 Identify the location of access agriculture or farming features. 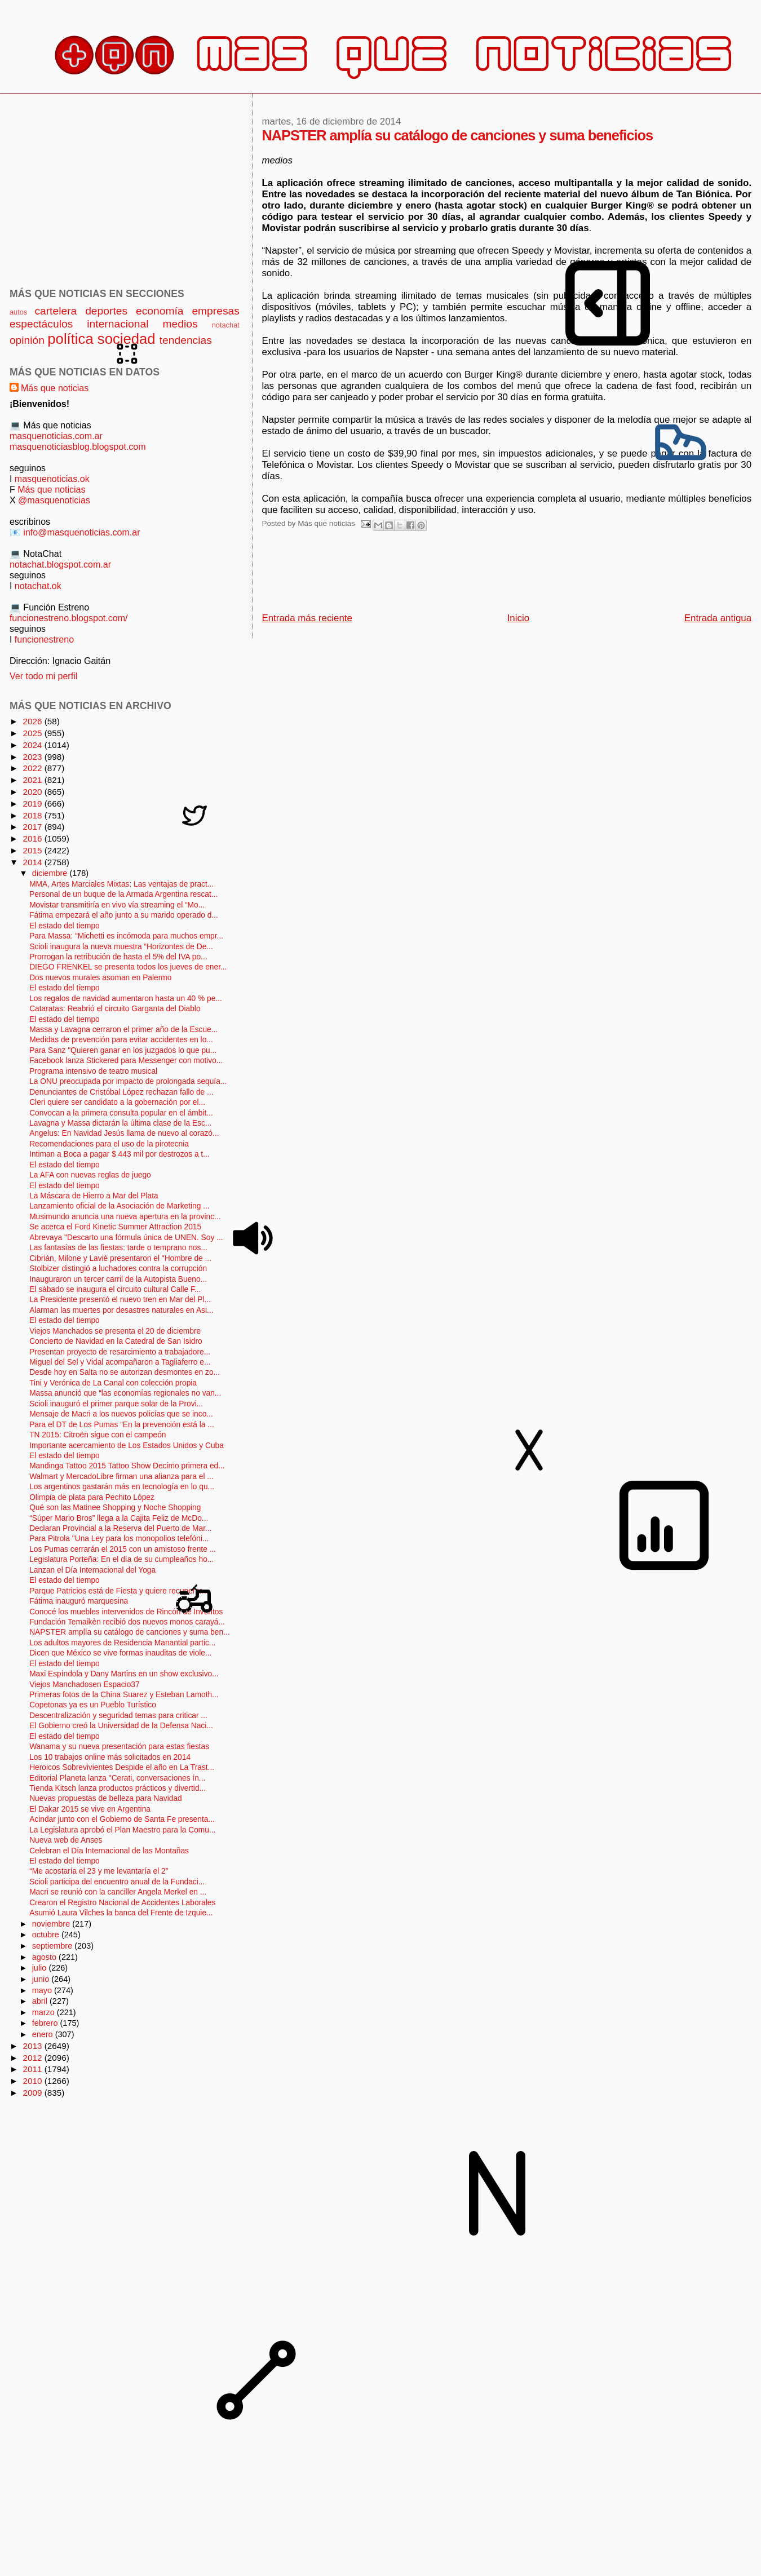
(194, 1599).